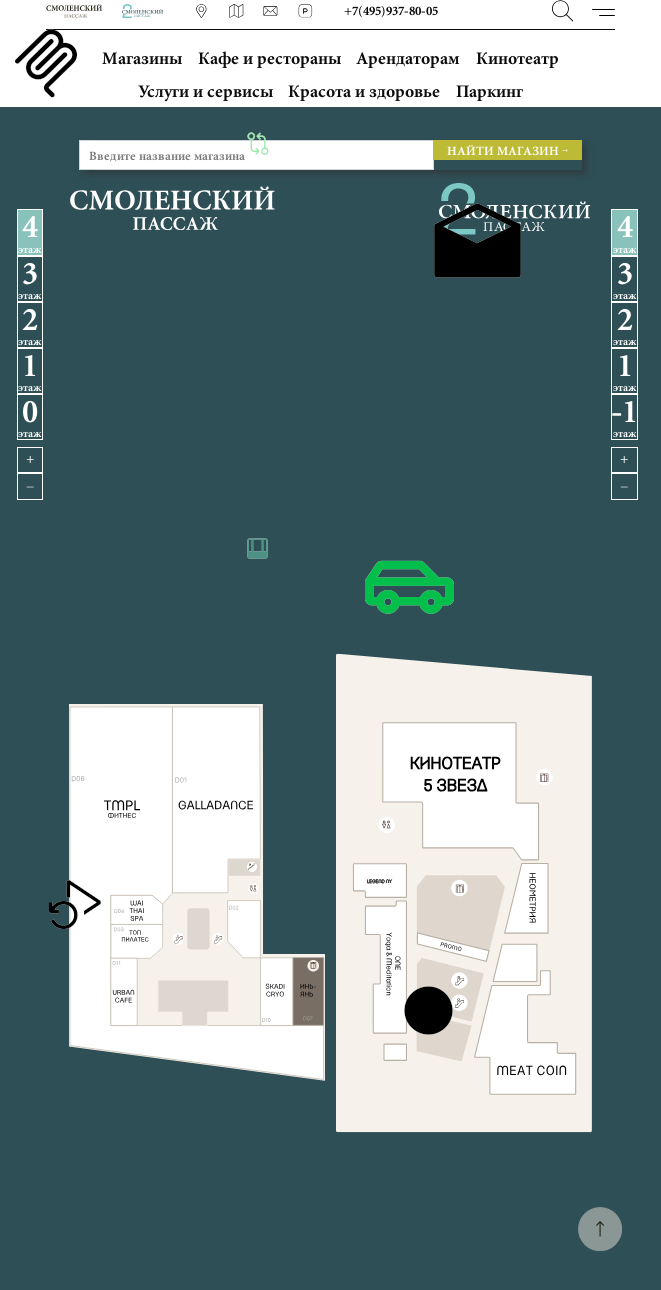  What do you see at coordinates (258, 143) in the screenshot?
I see `compare branches or commits in version control` at bounding box center [258, 143].